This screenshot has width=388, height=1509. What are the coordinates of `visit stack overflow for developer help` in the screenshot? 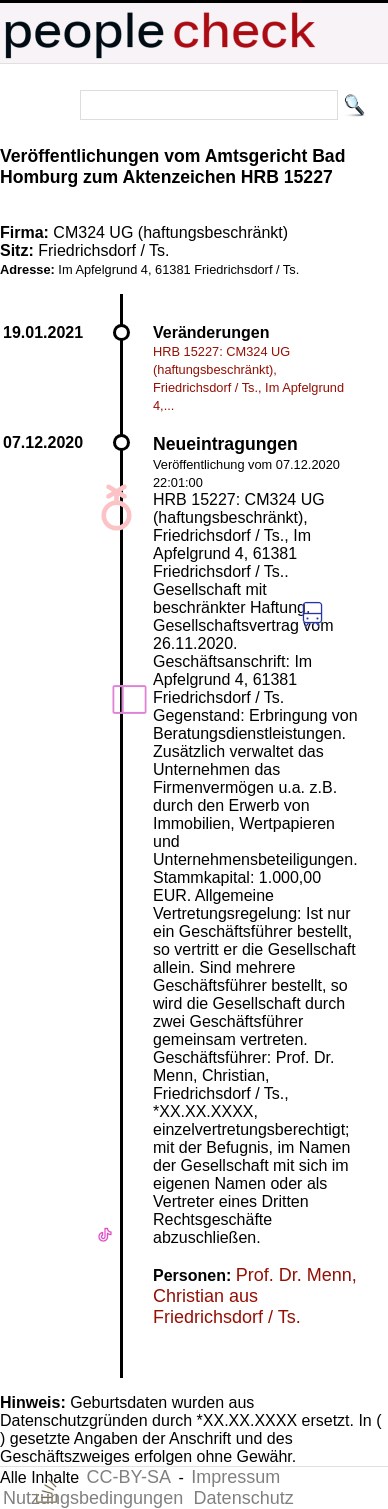 It's located at (46, 1491).